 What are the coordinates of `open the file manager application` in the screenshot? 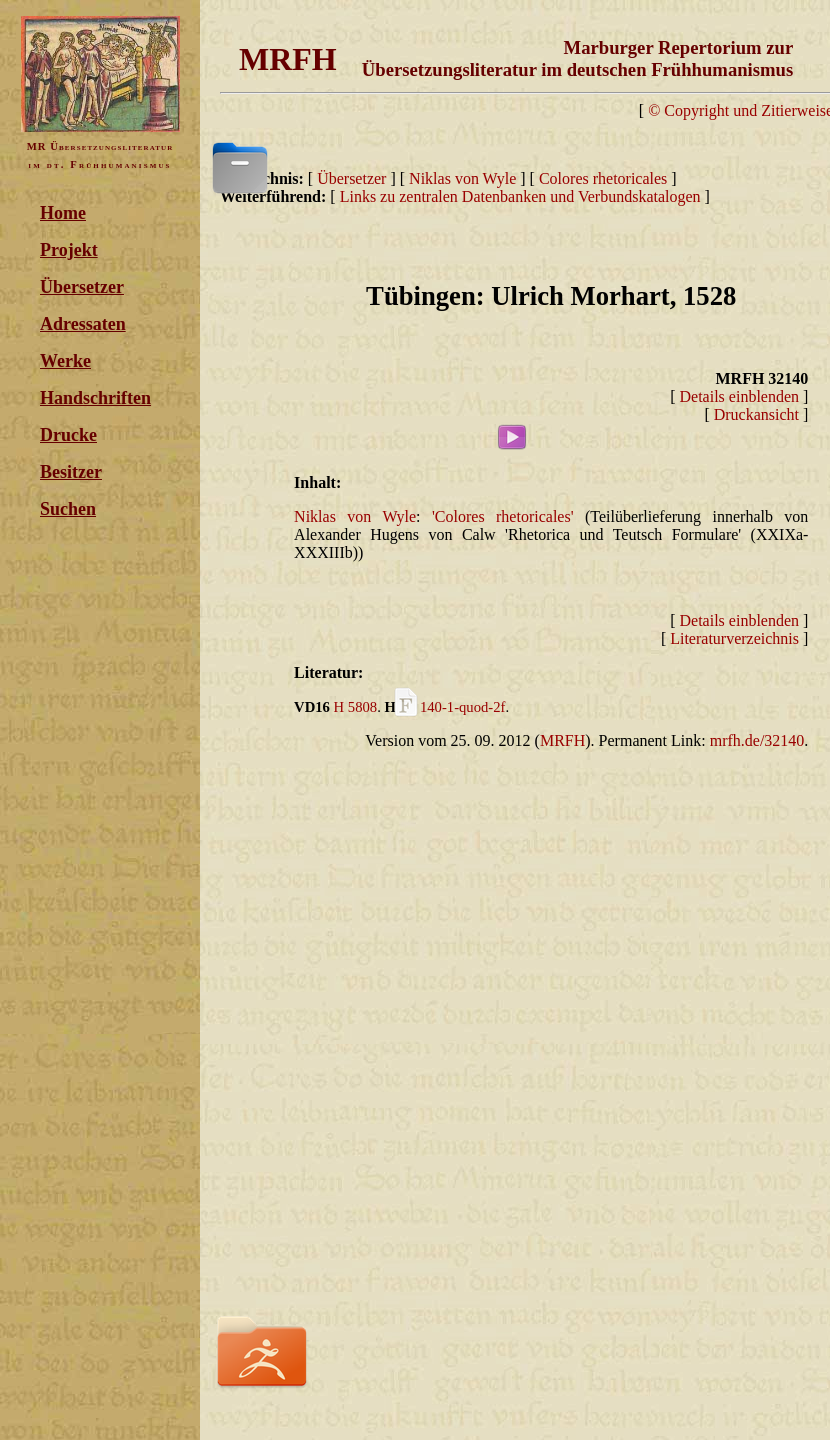 It's located at (240, 168).